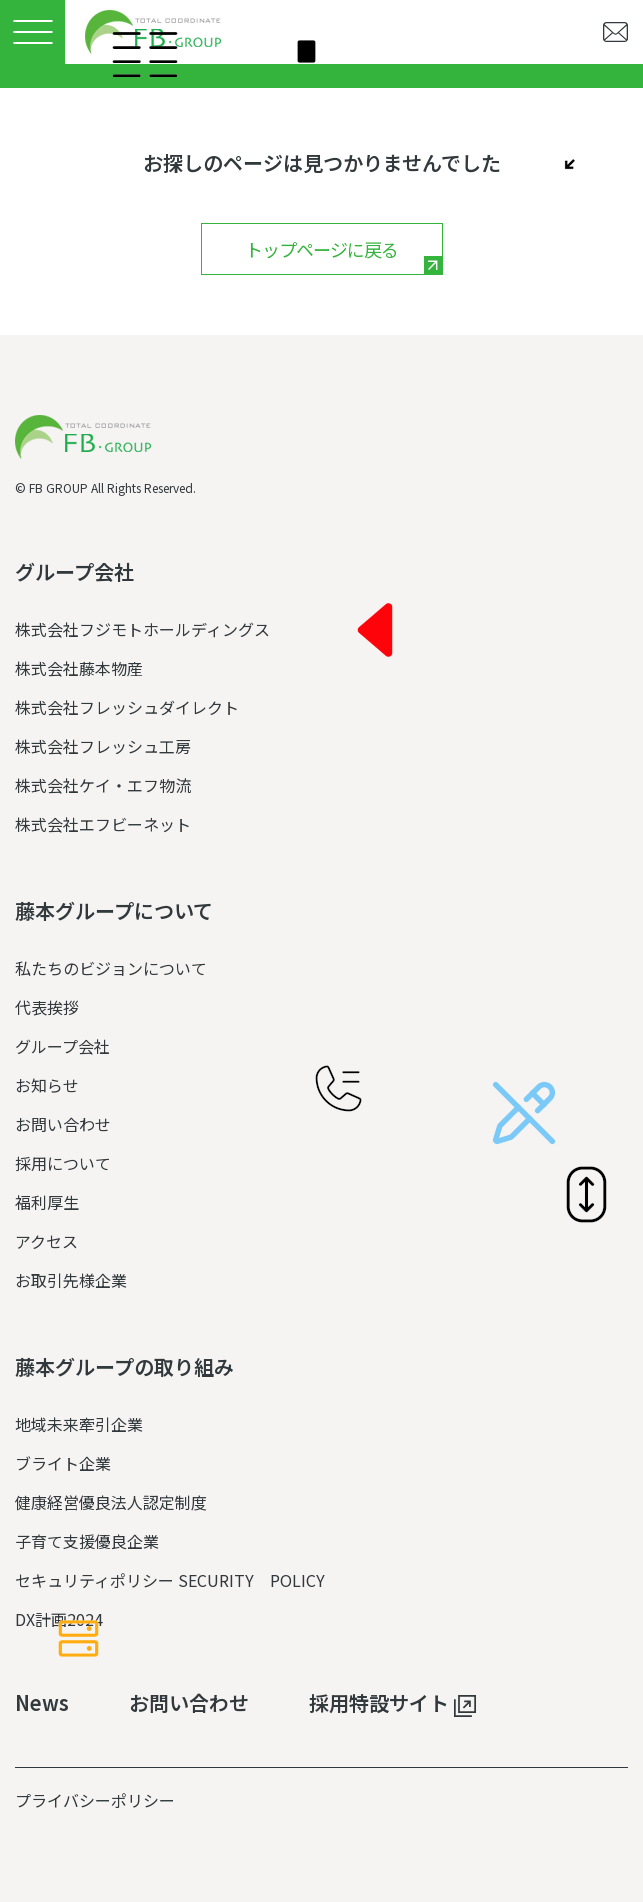 Image resolution: width=643 pixels, height=1902 pixels. Describe the element at coordinates (306, 51) in the screenshot. I see `switch to single column layout` at that location.